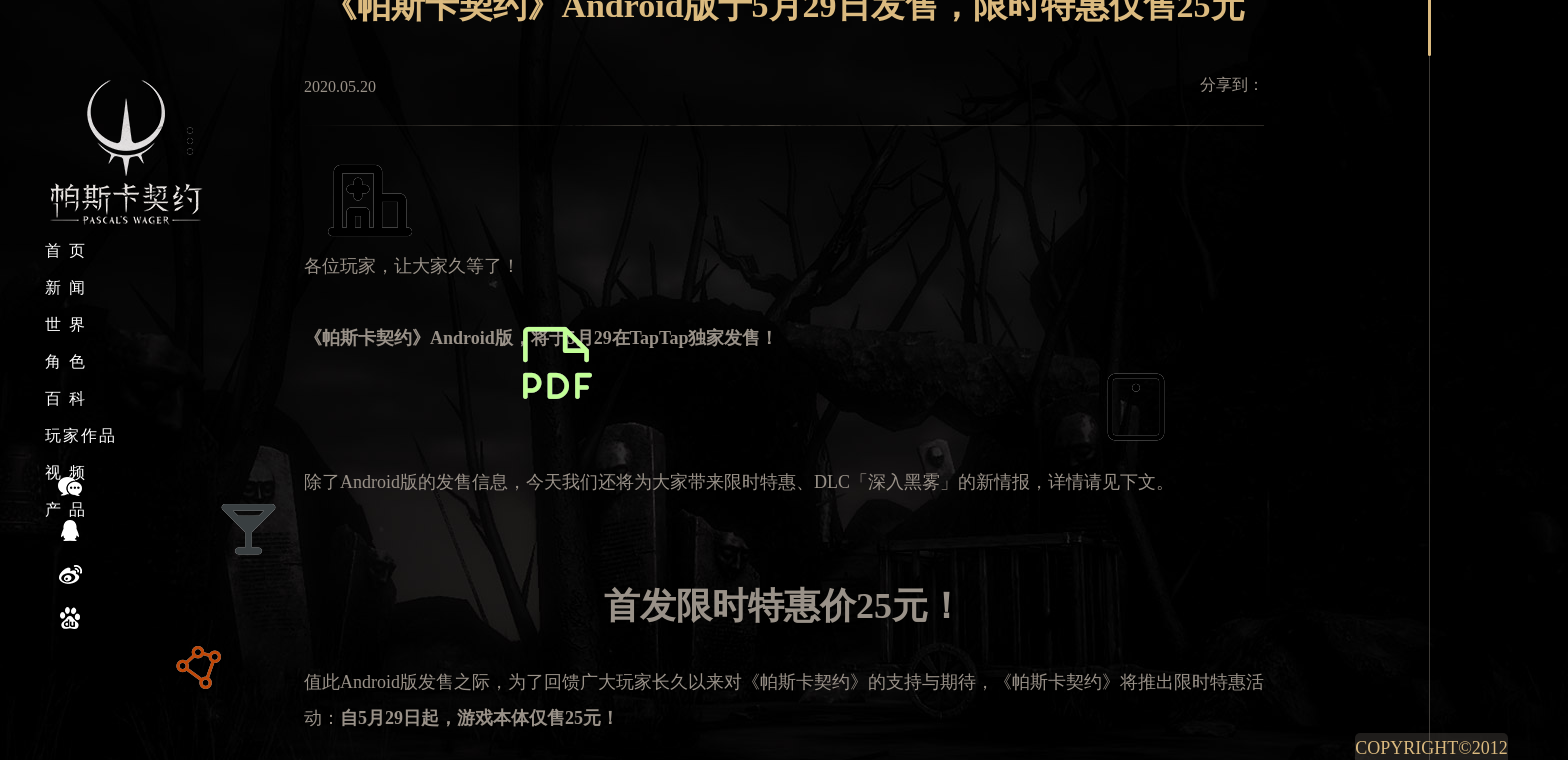 The image size is (1568, 760). What do you see at coordinates (190, 141) in the screenshot?
I see `open more options menu` at bounding box center [190, 141].